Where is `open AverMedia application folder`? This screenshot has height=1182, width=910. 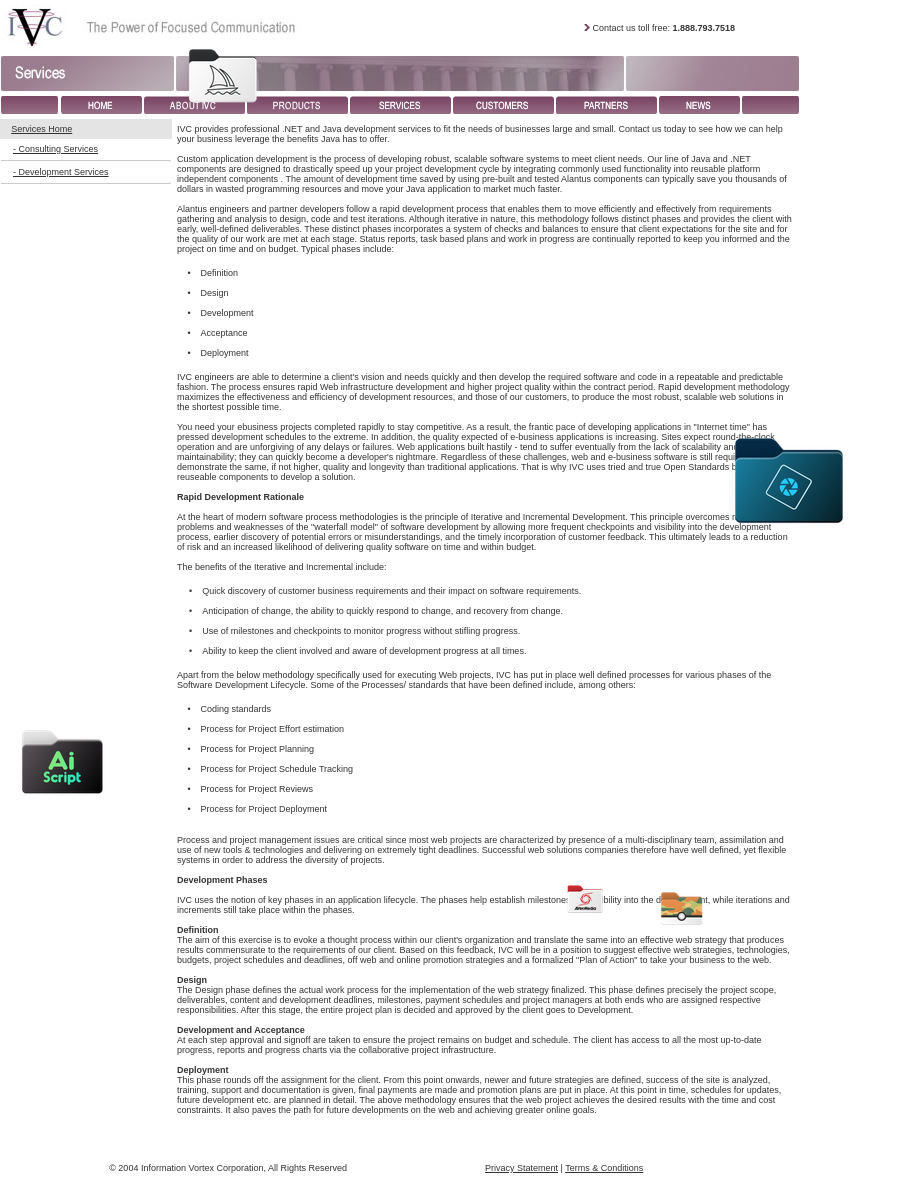 open AverMedia application folder is located at coordinates (585, 900).